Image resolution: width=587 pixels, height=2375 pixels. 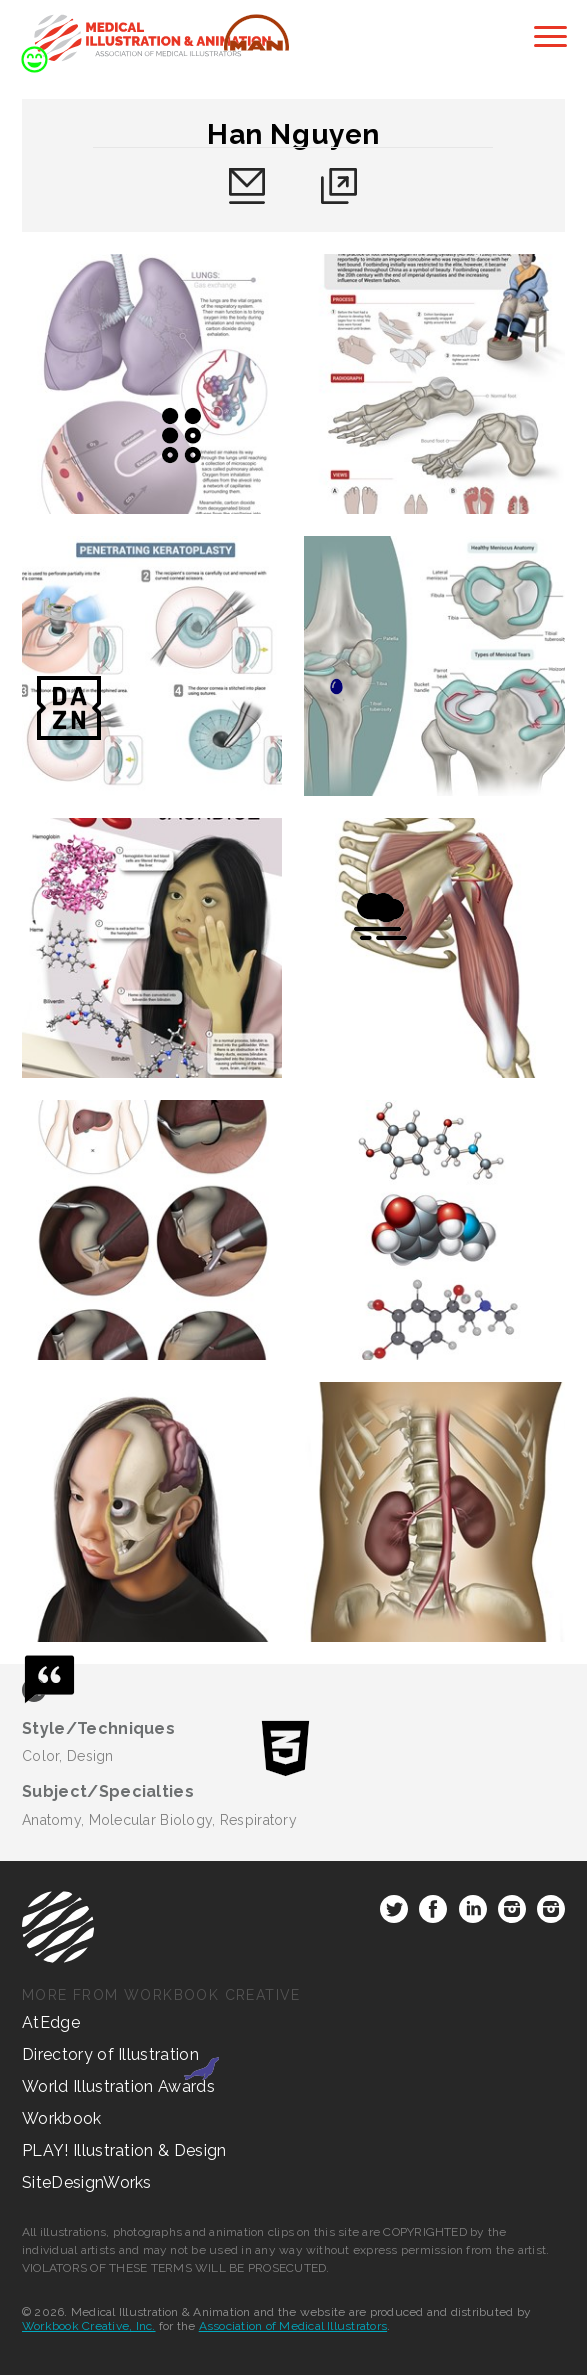 I want to click on mariadb database service, so click(x=201, y=2068).